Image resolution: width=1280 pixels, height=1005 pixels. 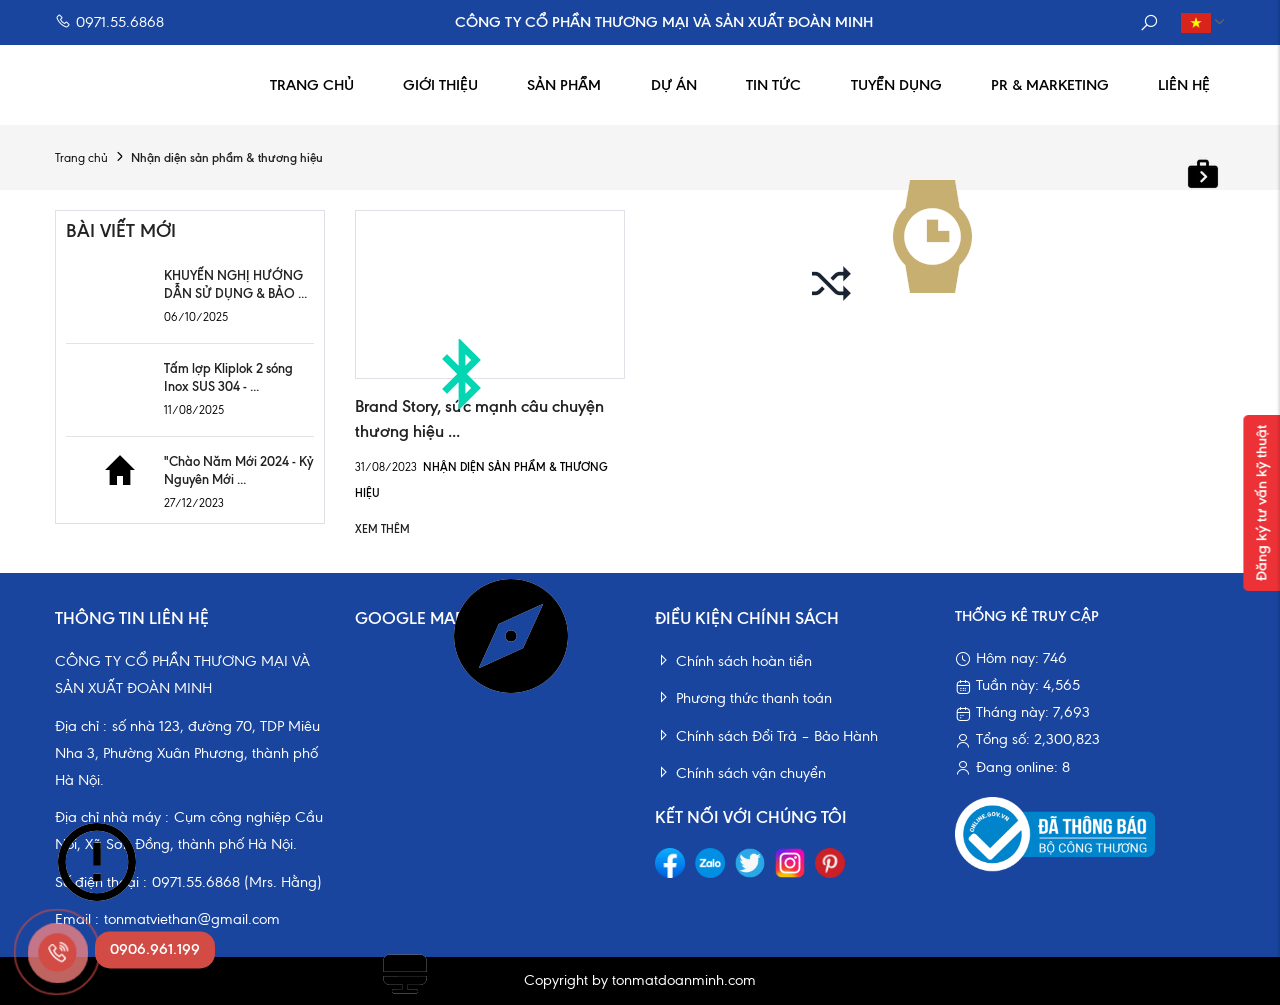 What do you see at coordinates (120, 470) in the screenshot?
I see `navigate to the home screen` at bounding box center [120, 470].